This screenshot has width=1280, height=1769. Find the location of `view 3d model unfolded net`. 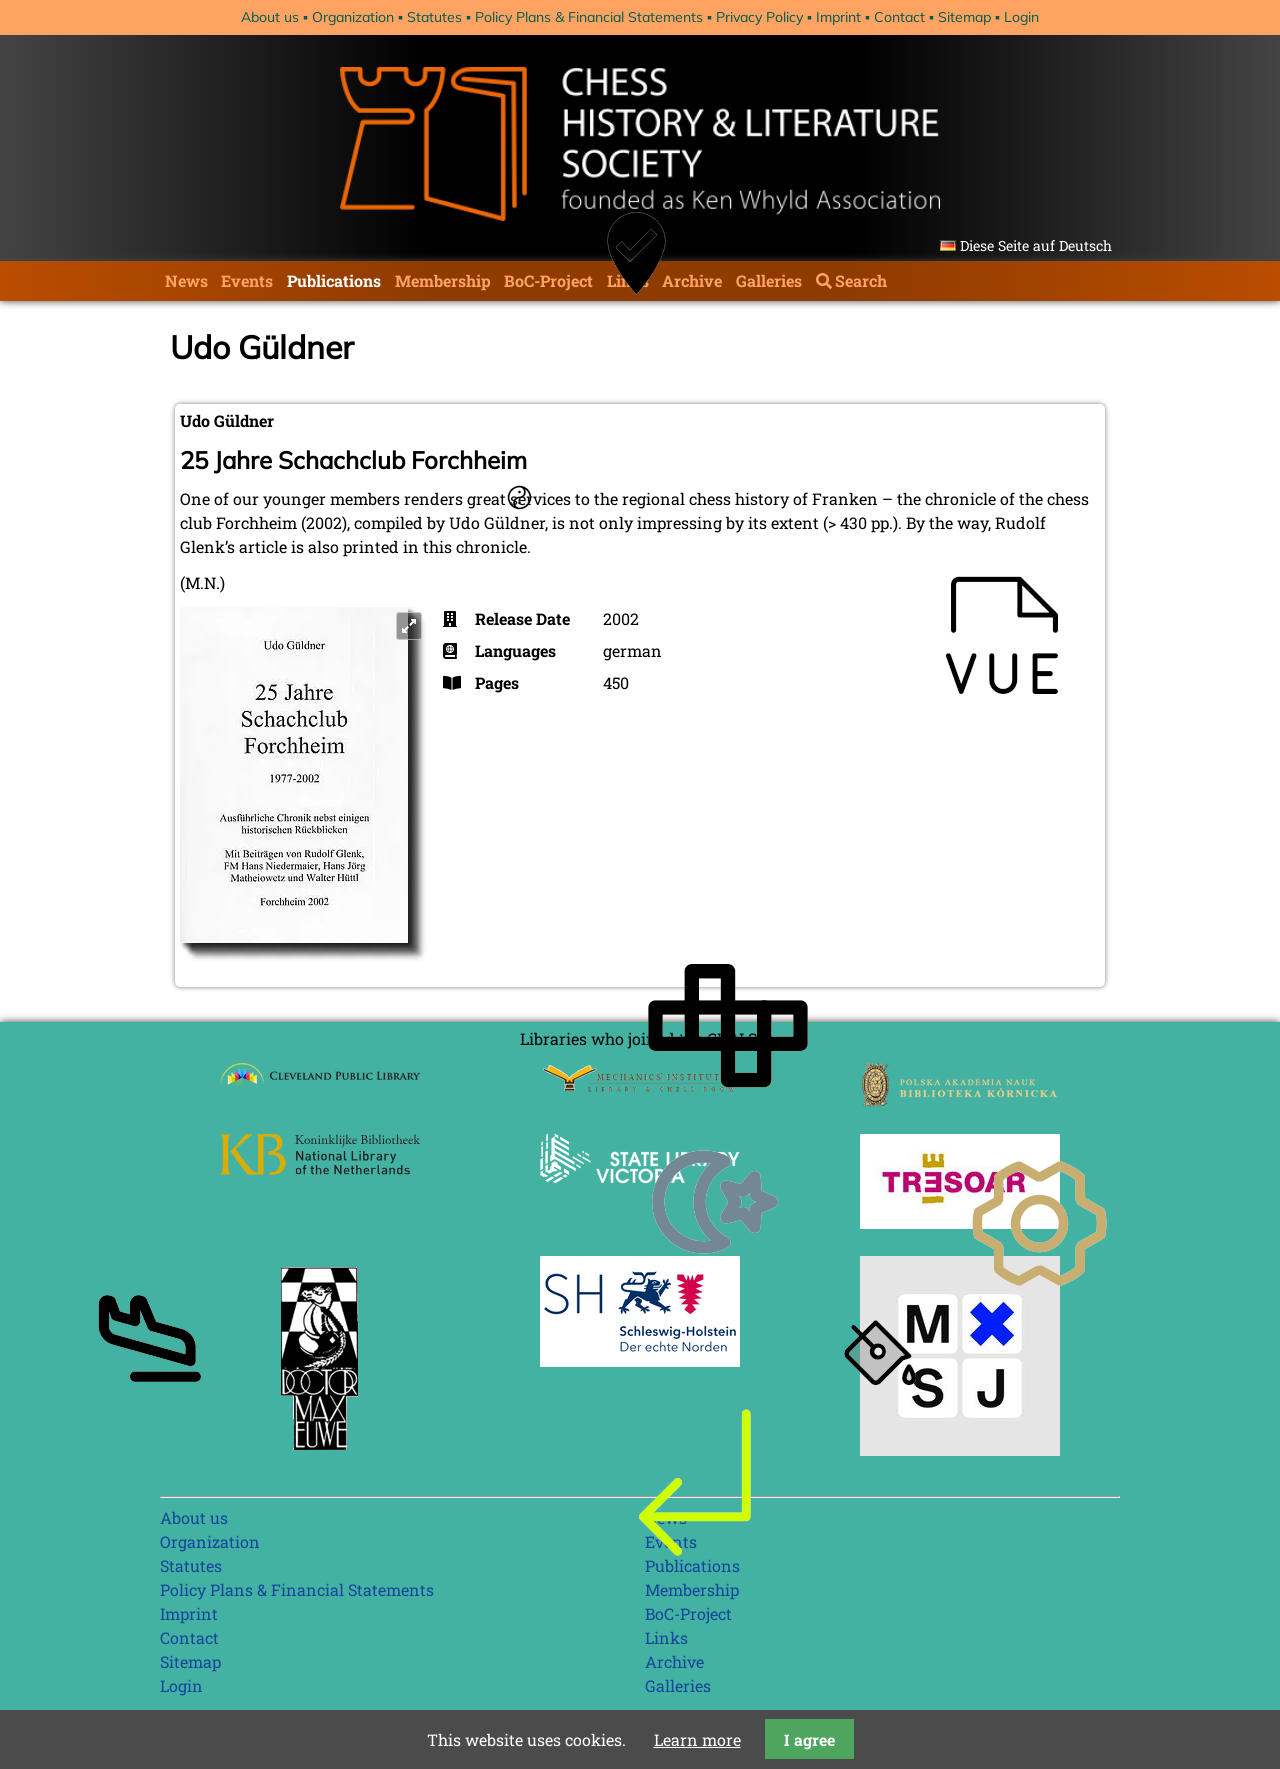

view 3d model unfolded net is located at coordinates (728, 1022).